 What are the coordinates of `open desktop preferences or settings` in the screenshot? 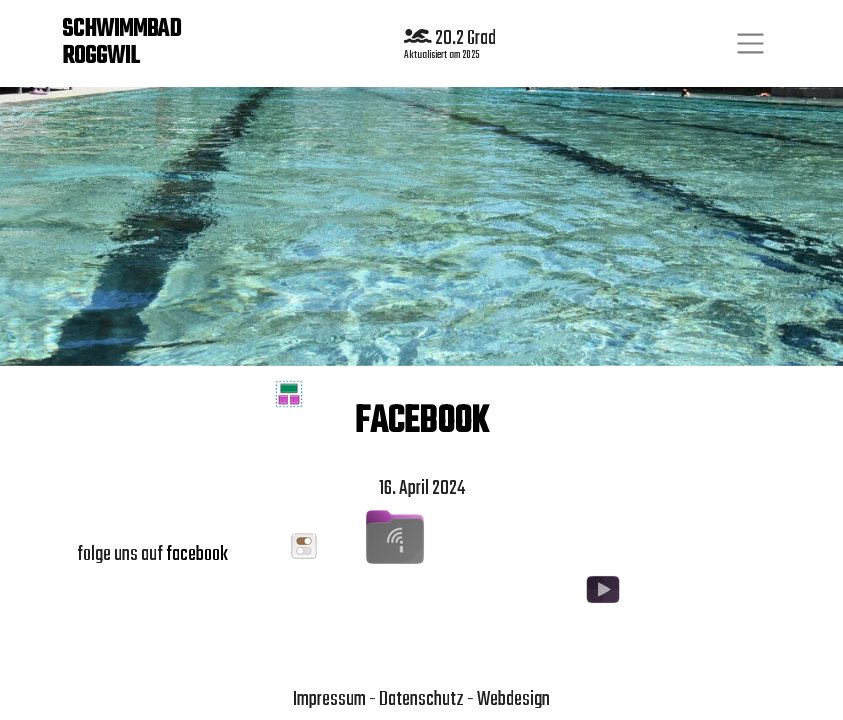 It's located at (304, 546).